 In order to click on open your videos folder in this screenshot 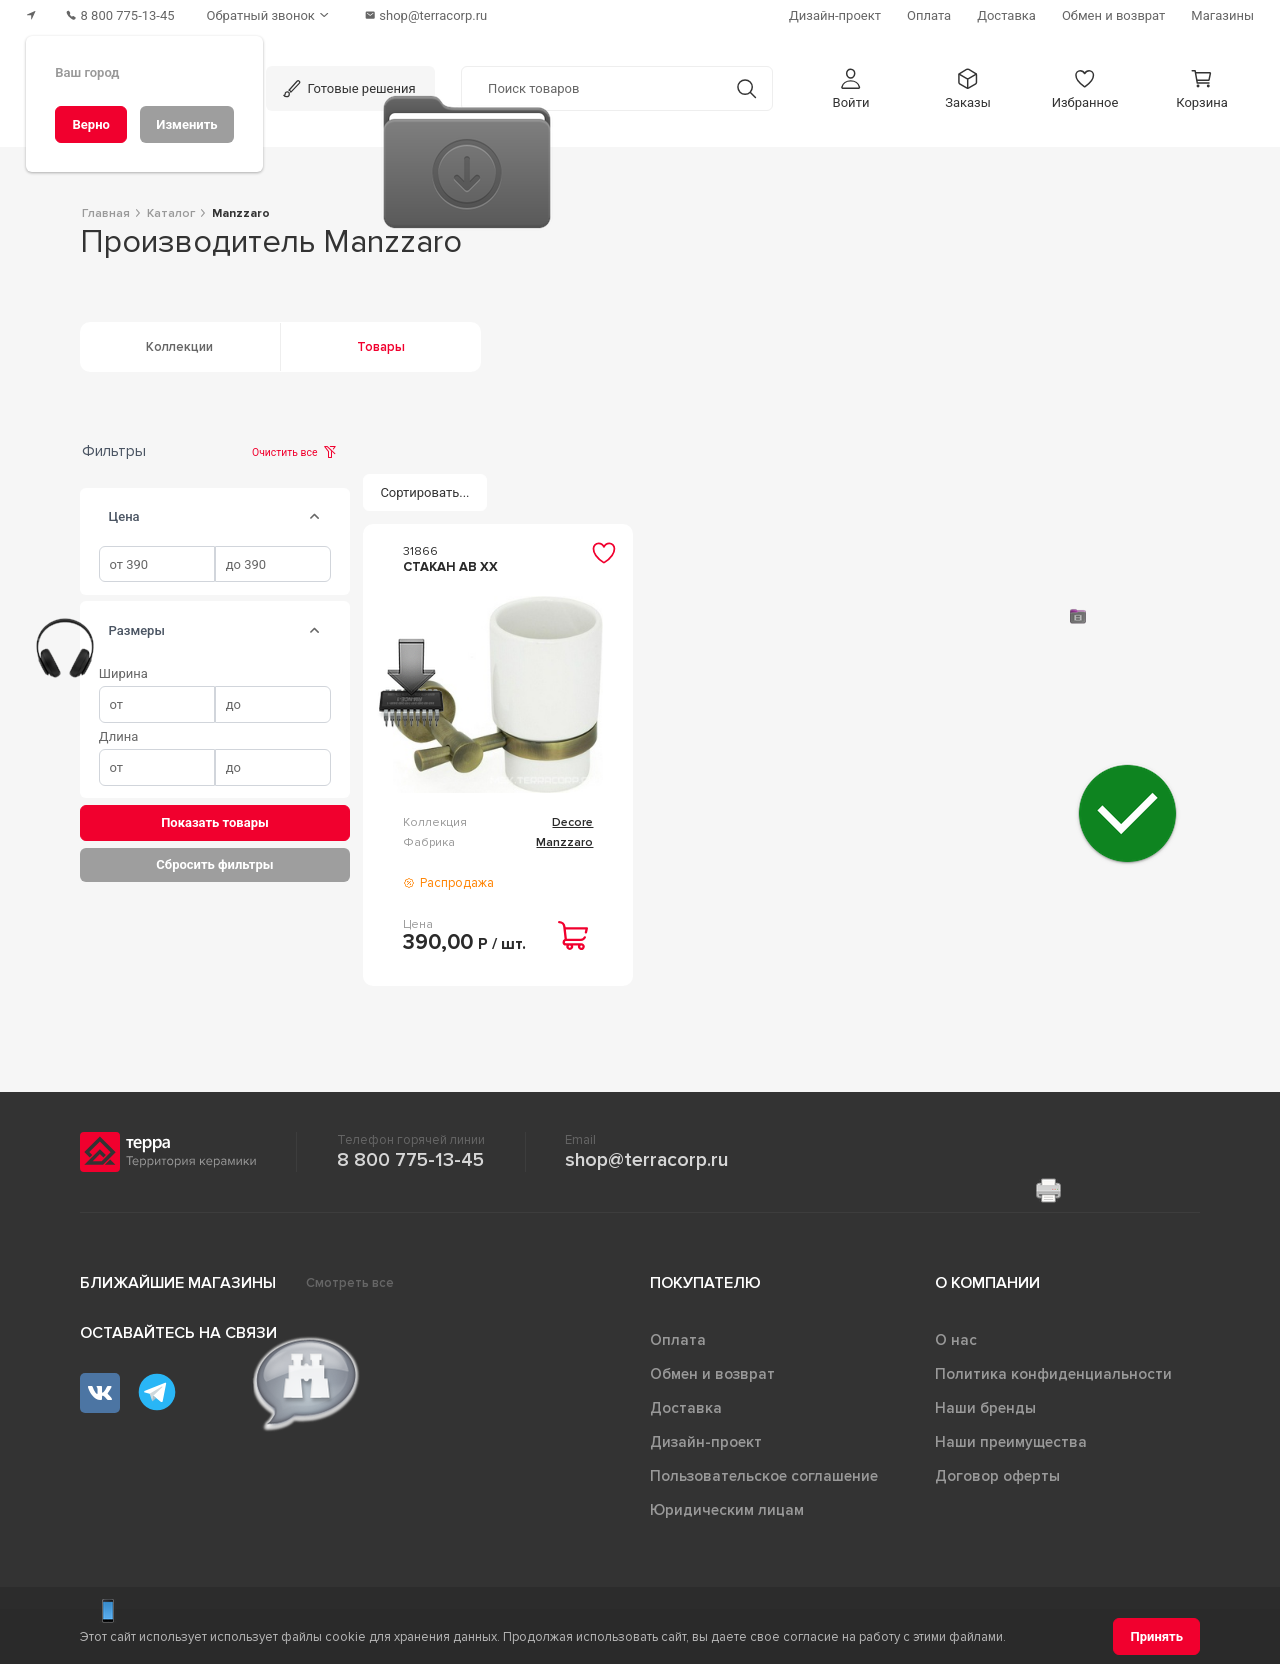, I will do `click(1078, 616)`.